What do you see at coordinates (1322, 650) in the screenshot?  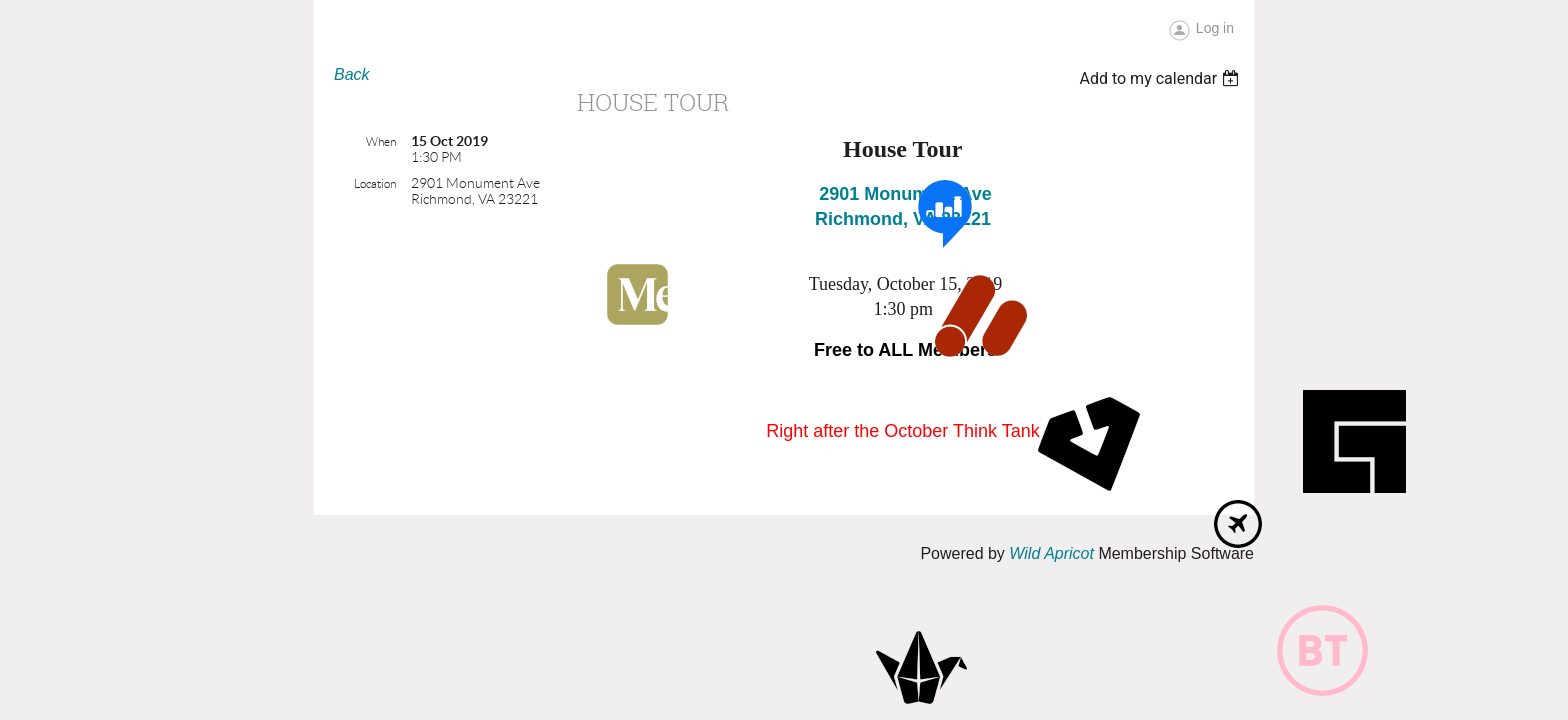 I see `BT (British Telecom) company logo` at bounding box center [1322, 650].